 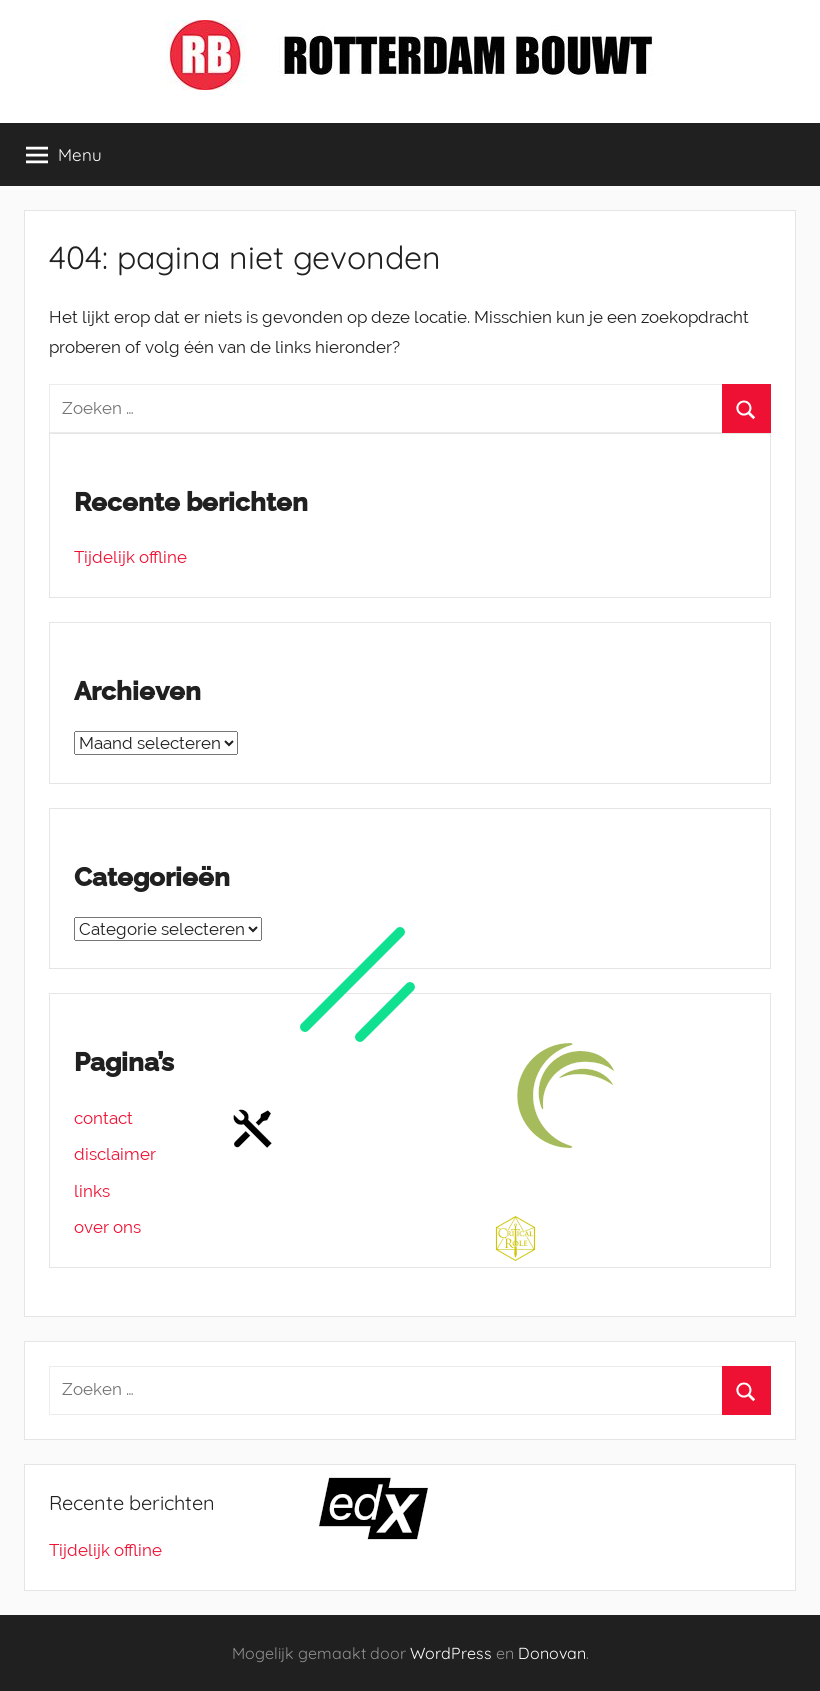 What do you see at coordinates (565, 1095) in the screenshot?
I see `akamai technologies company logo` at bounding box center [565, 1095].